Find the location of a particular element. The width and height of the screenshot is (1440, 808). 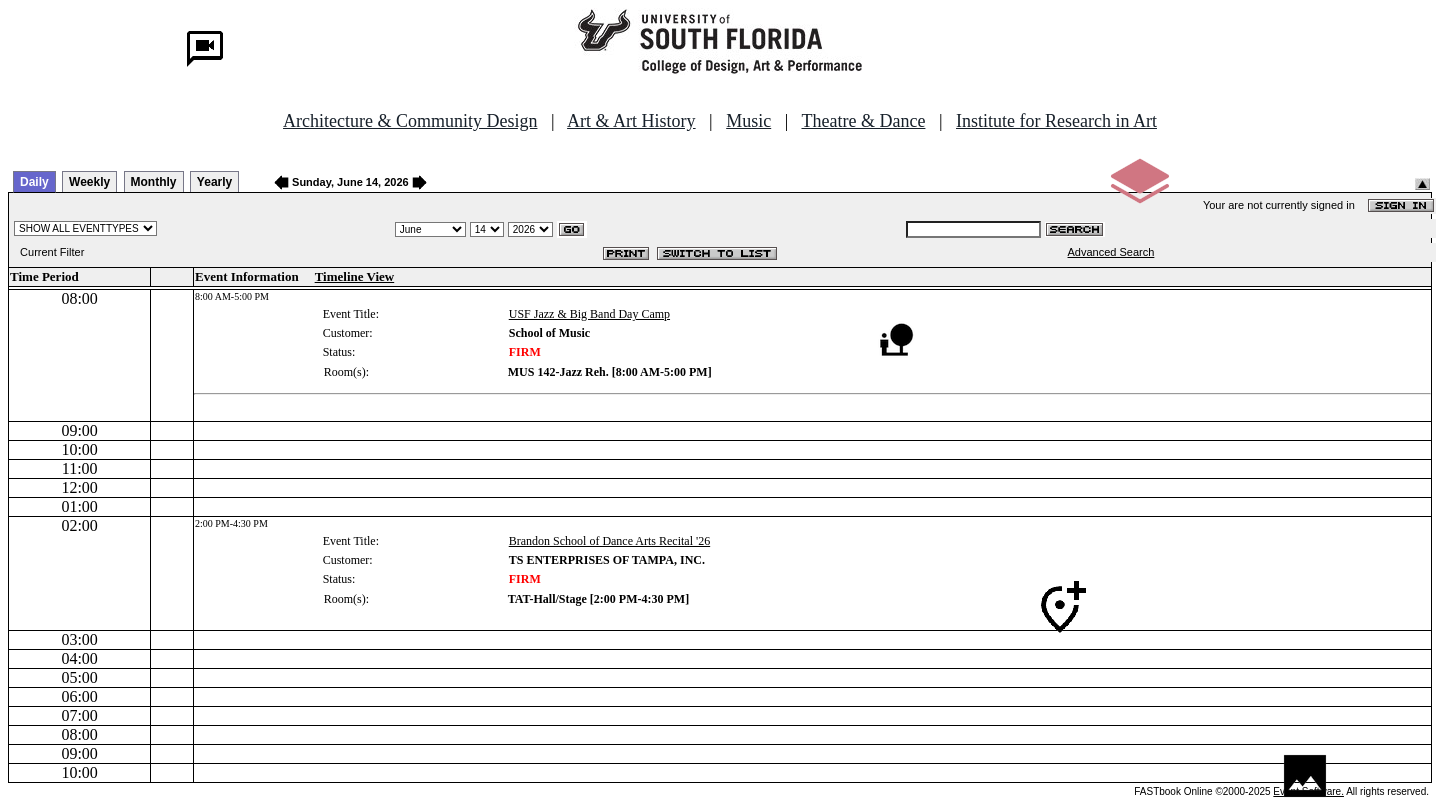

view outdoor or nature-related content is located at coordinates (896, 339).